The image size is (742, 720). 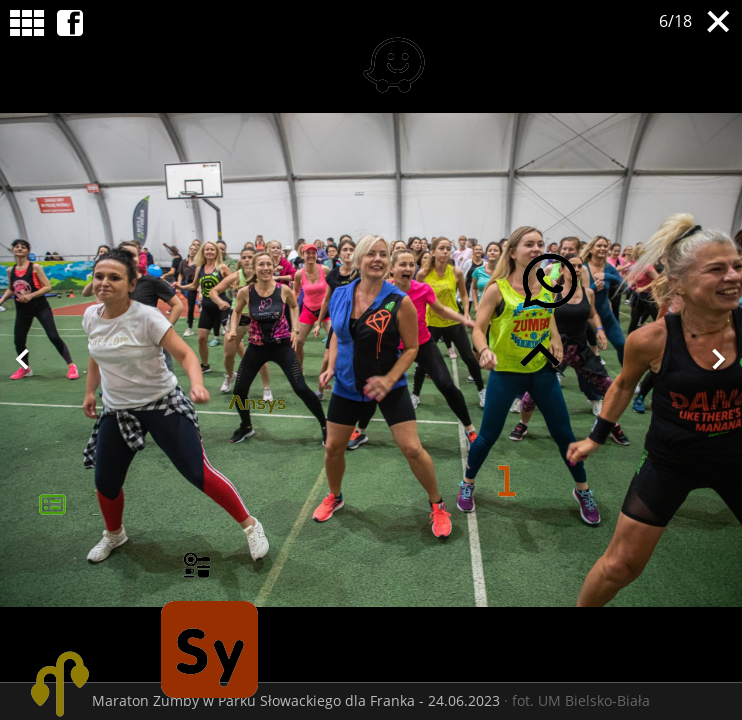 I want to click on indicates a plant needs watering, so click(x=60, y=684).